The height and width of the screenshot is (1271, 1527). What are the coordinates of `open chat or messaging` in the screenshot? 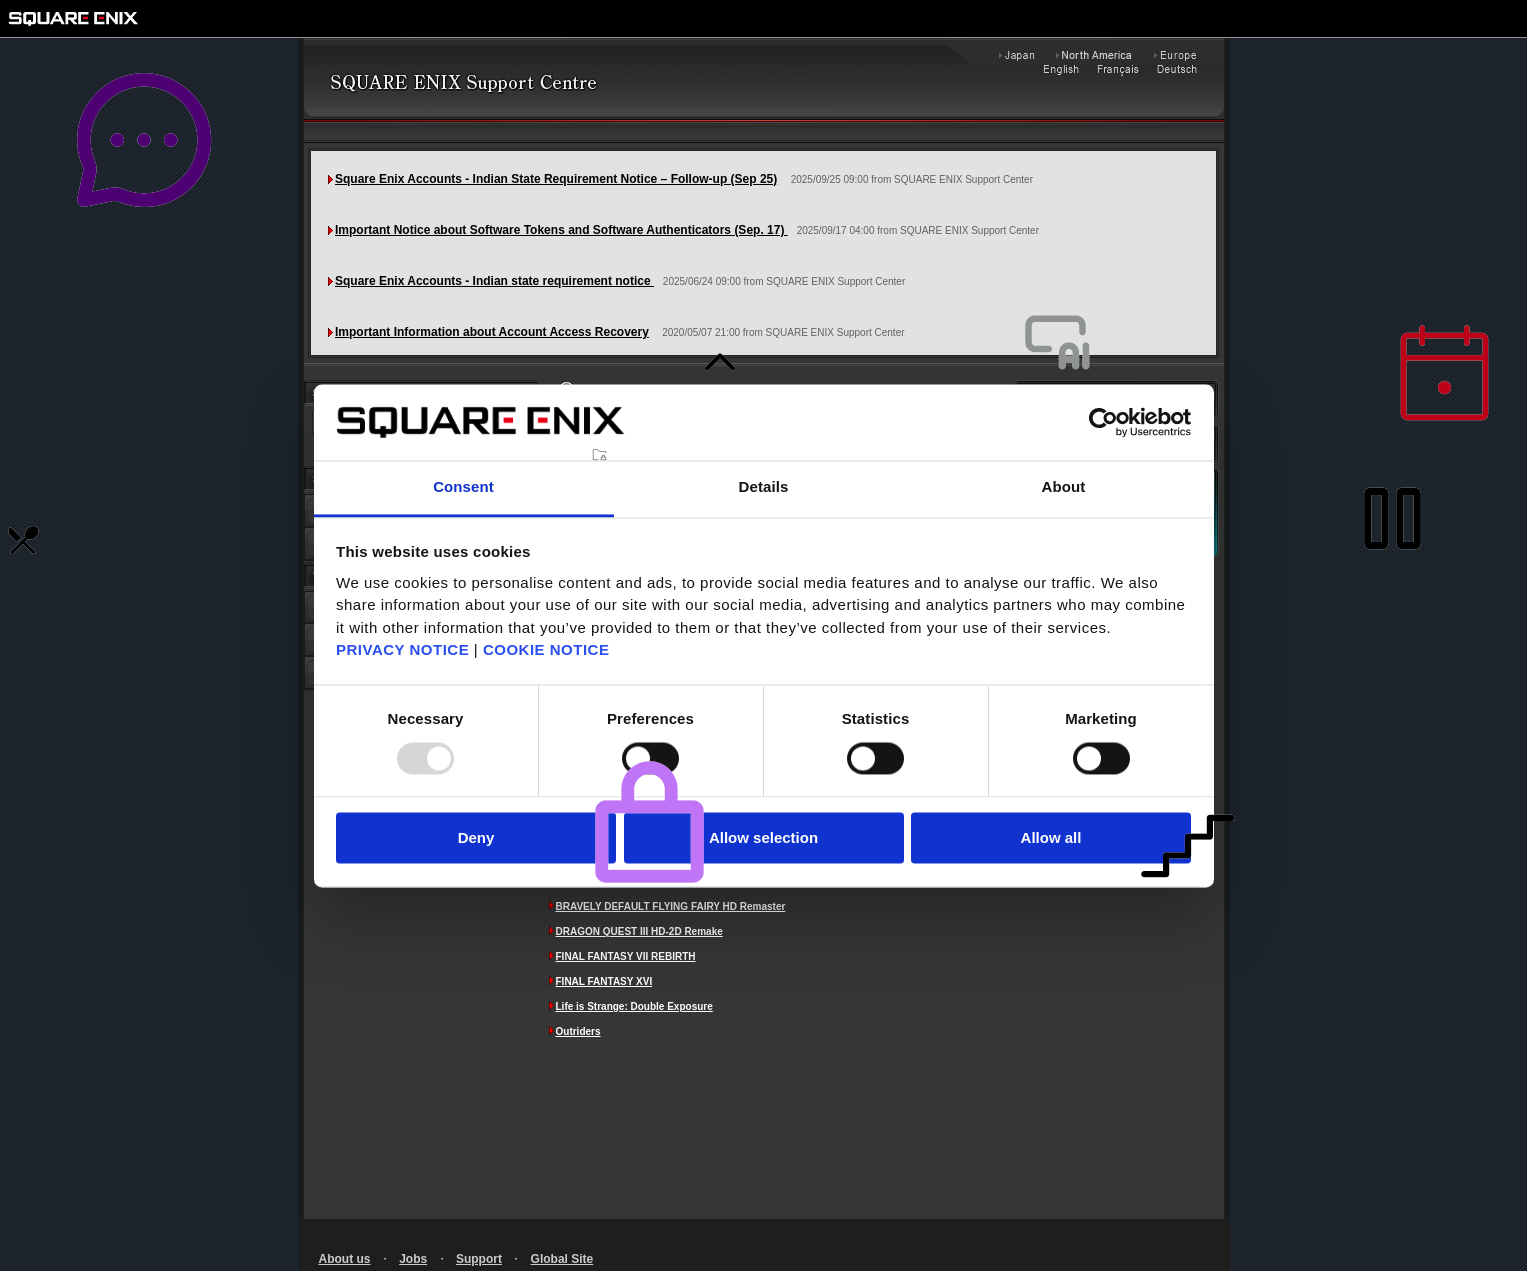 It's located at (144, 140).